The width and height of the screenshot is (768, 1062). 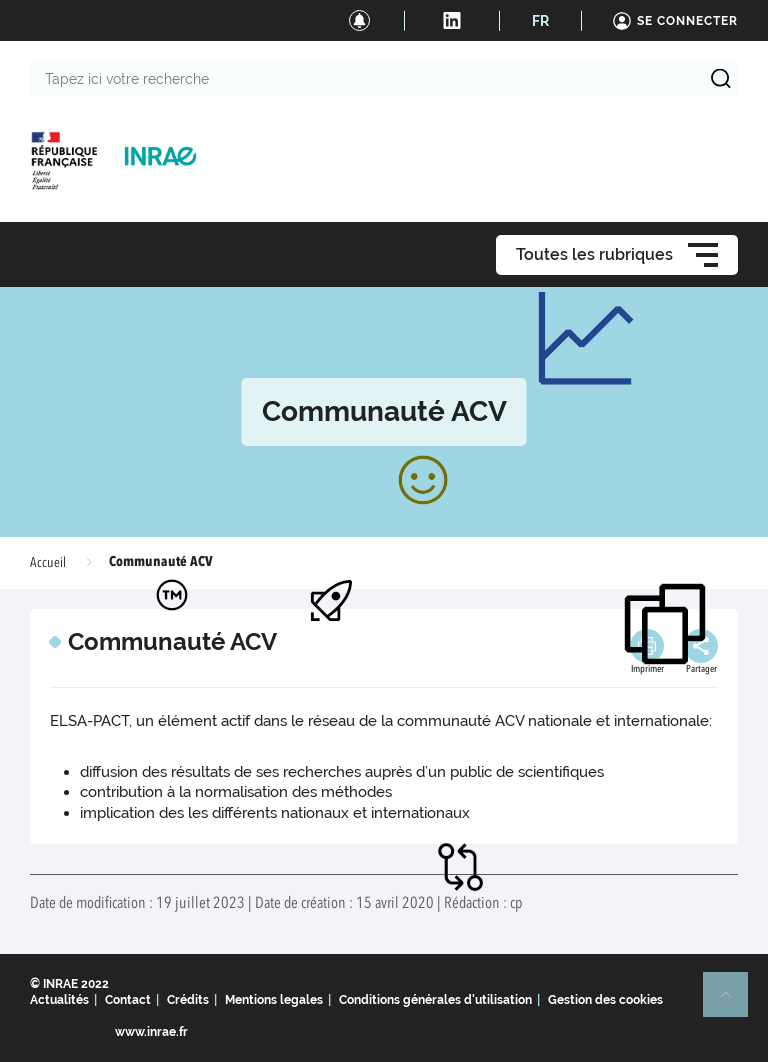 What do you see at coordinates (585, 345) in the screenshot?
I see `view analytics or performance metrics` at bounding box center [585, 345].